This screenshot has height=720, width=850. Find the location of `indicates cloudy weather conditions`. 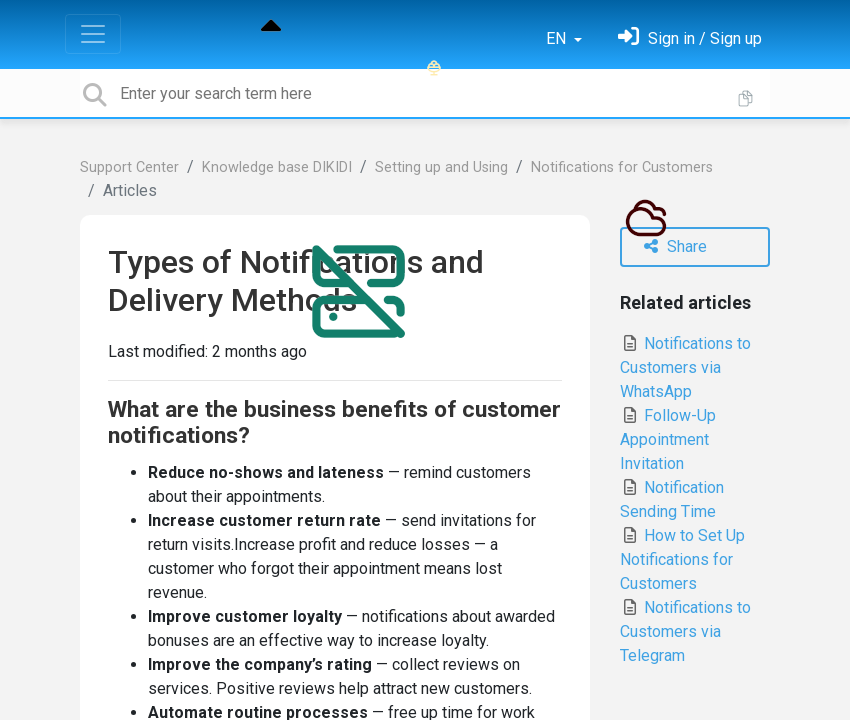

indicates cloudy weather conditions is located at coordinates (646, 218).